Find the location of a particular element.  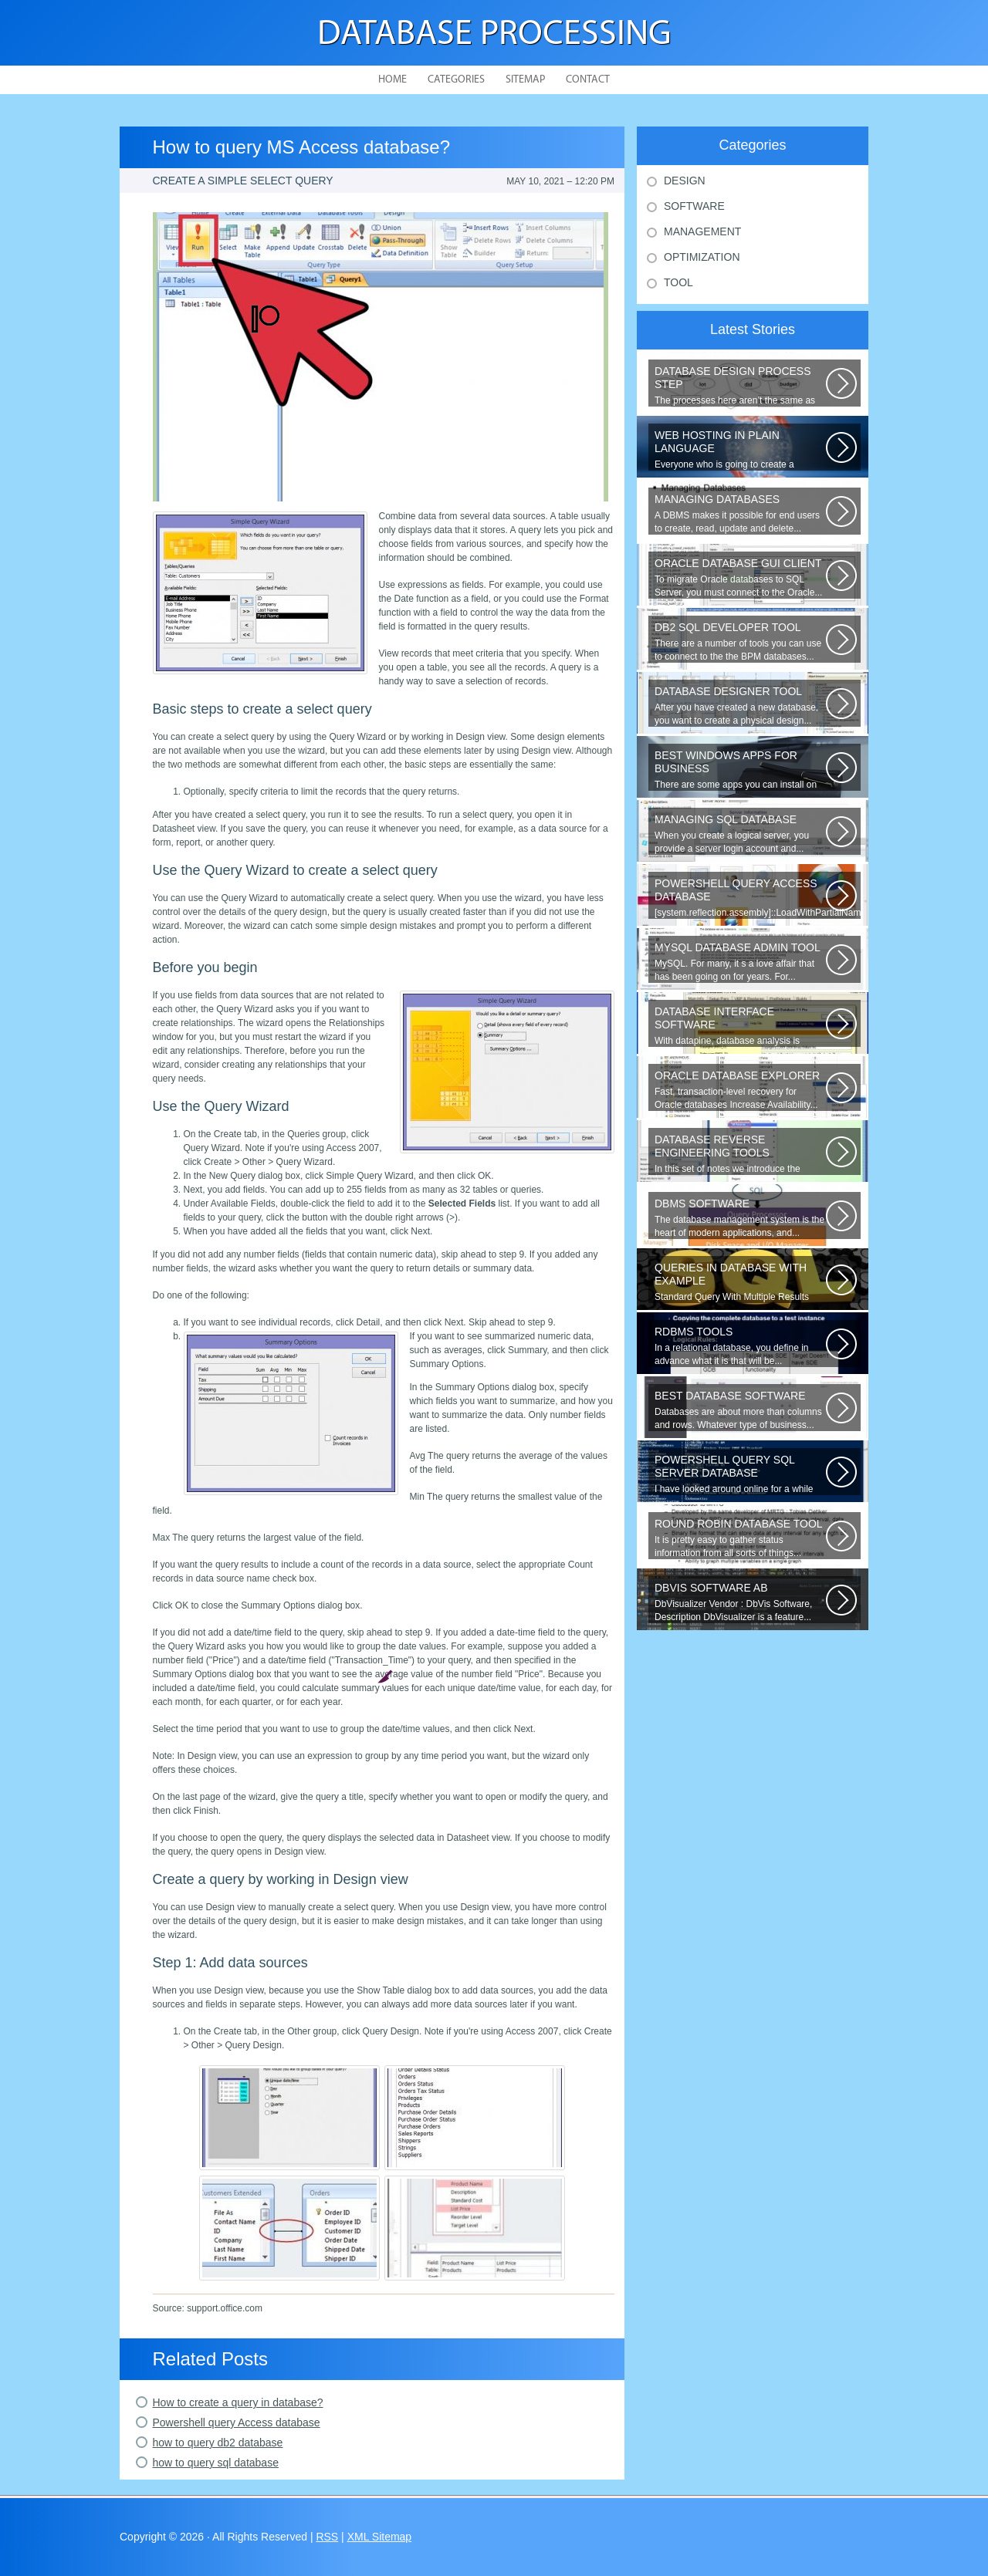

slice or cut selected object is located at coordinates (386, 1676).